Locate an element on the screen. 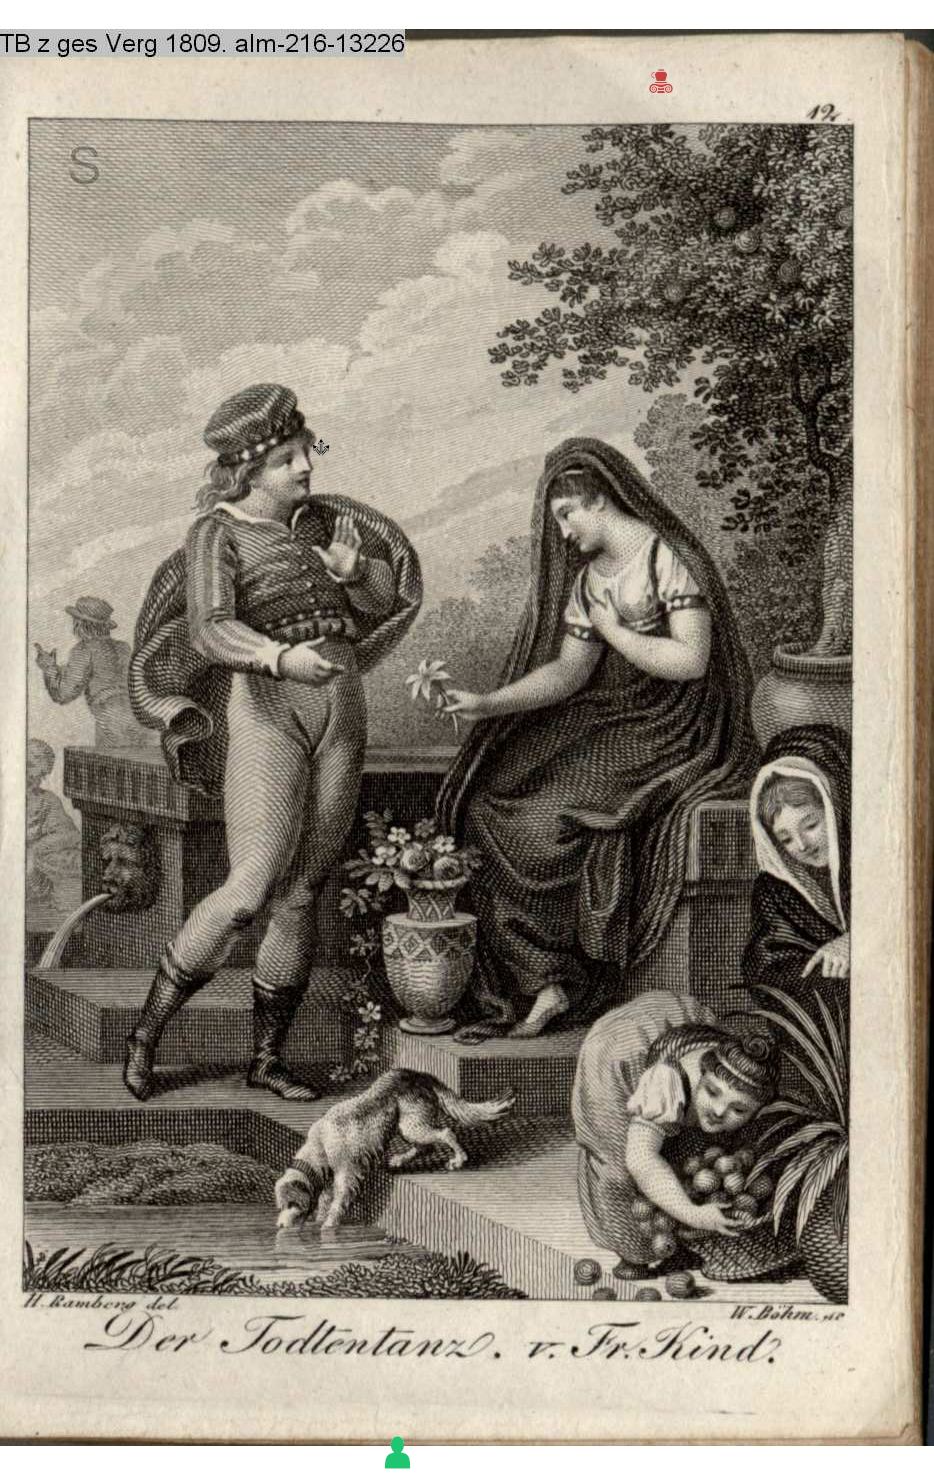  decorative item or artifact in a game inventory is located at coordinates (661, 81).